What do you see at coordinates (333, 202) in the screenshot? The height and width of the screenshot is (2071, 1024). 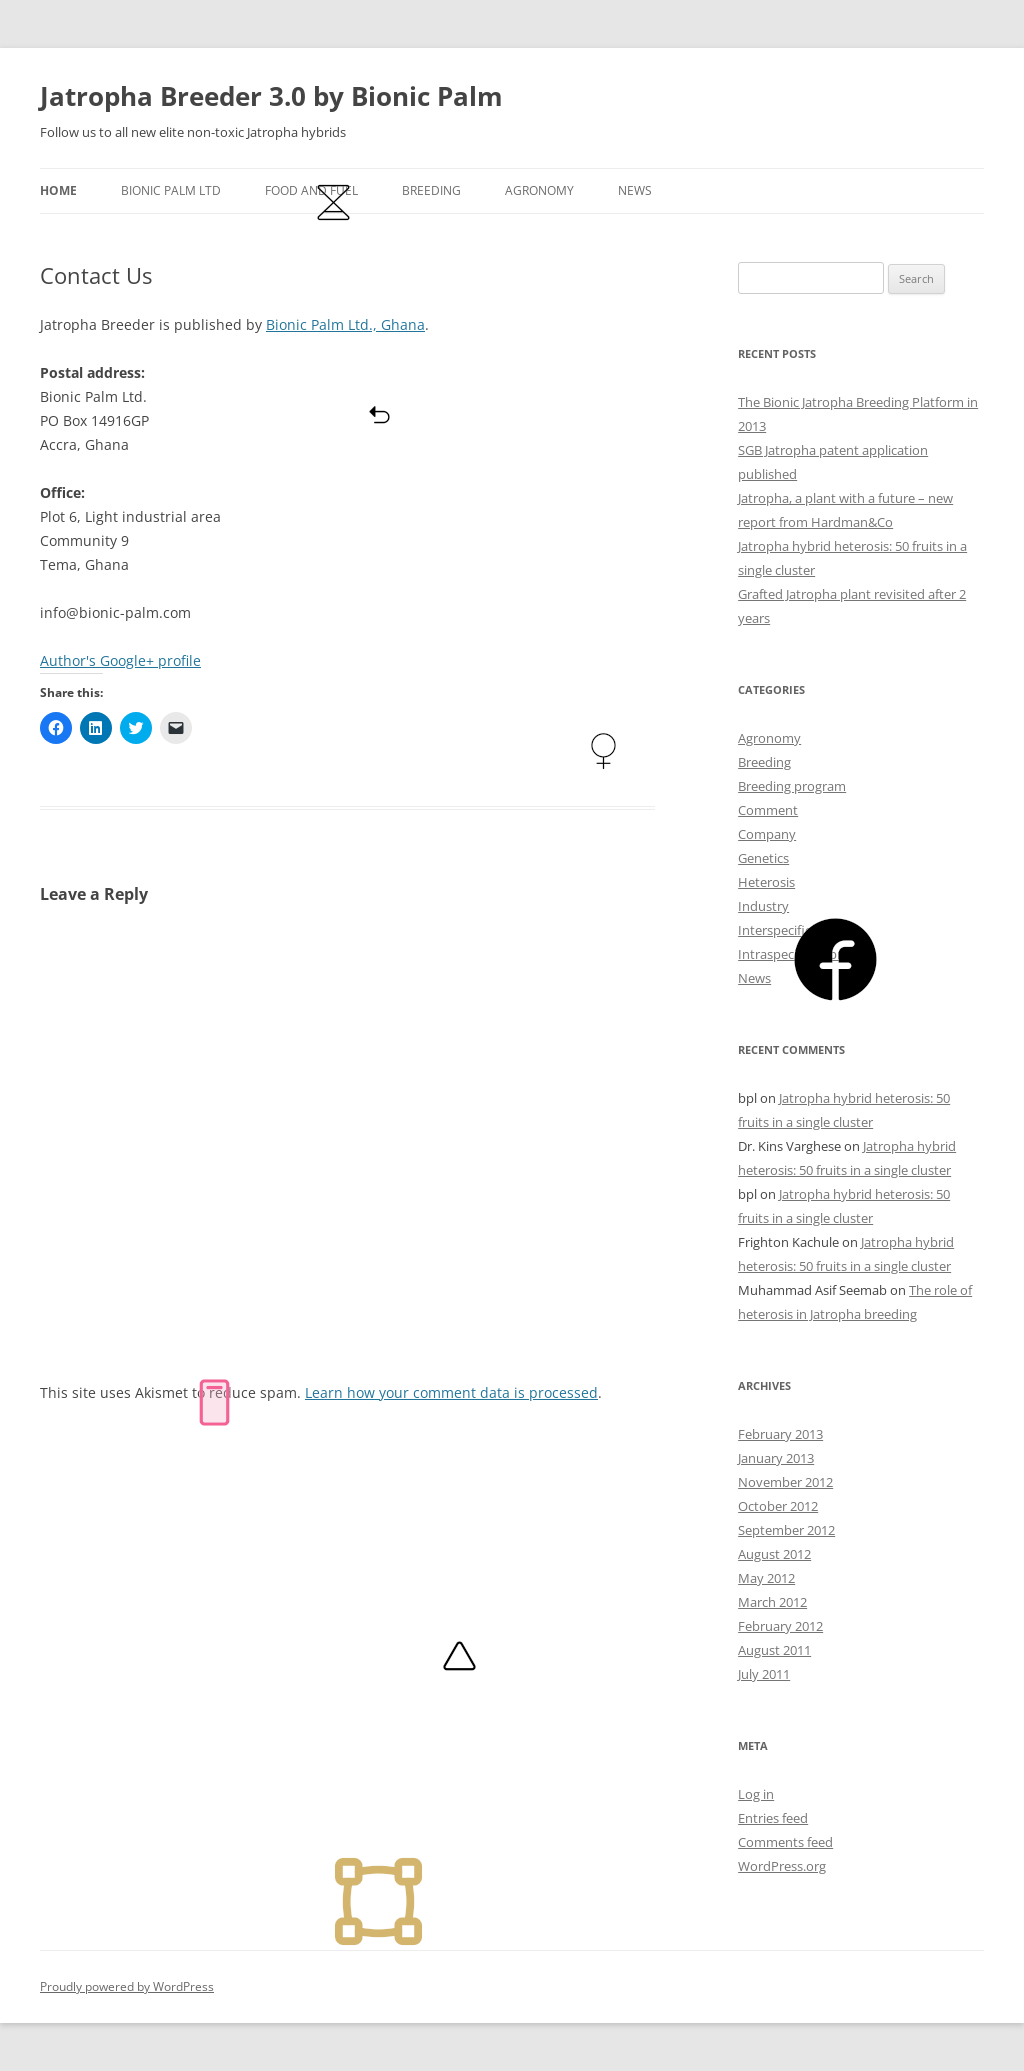 I see `indicates time running low or nearly expired` at bounding box center [333, 202].